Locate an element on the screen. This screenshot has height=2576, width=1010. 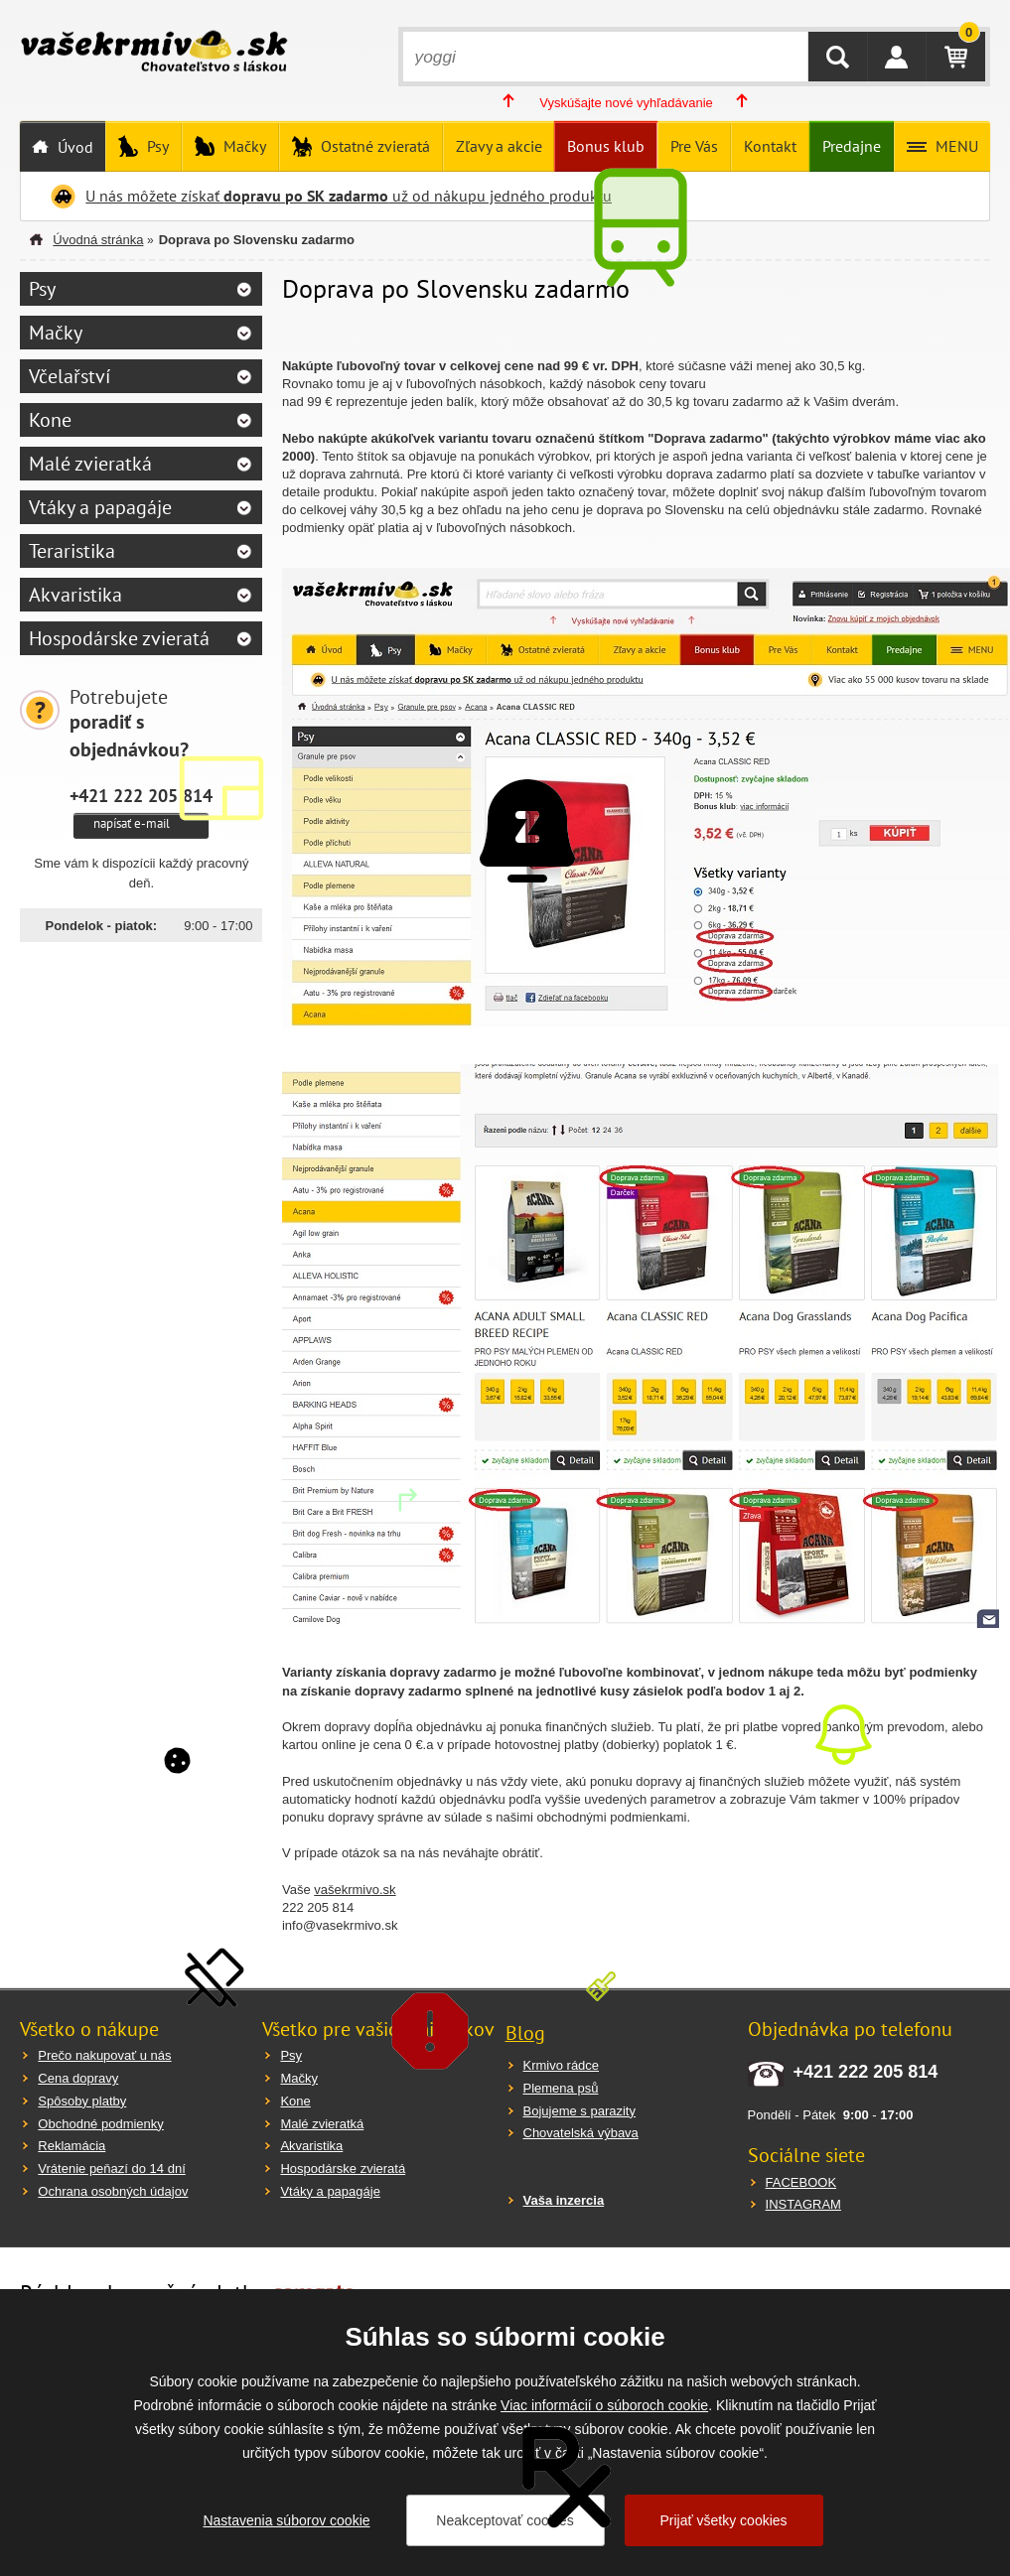
unpin an item from its current position is located at coordinates (212, 1979).